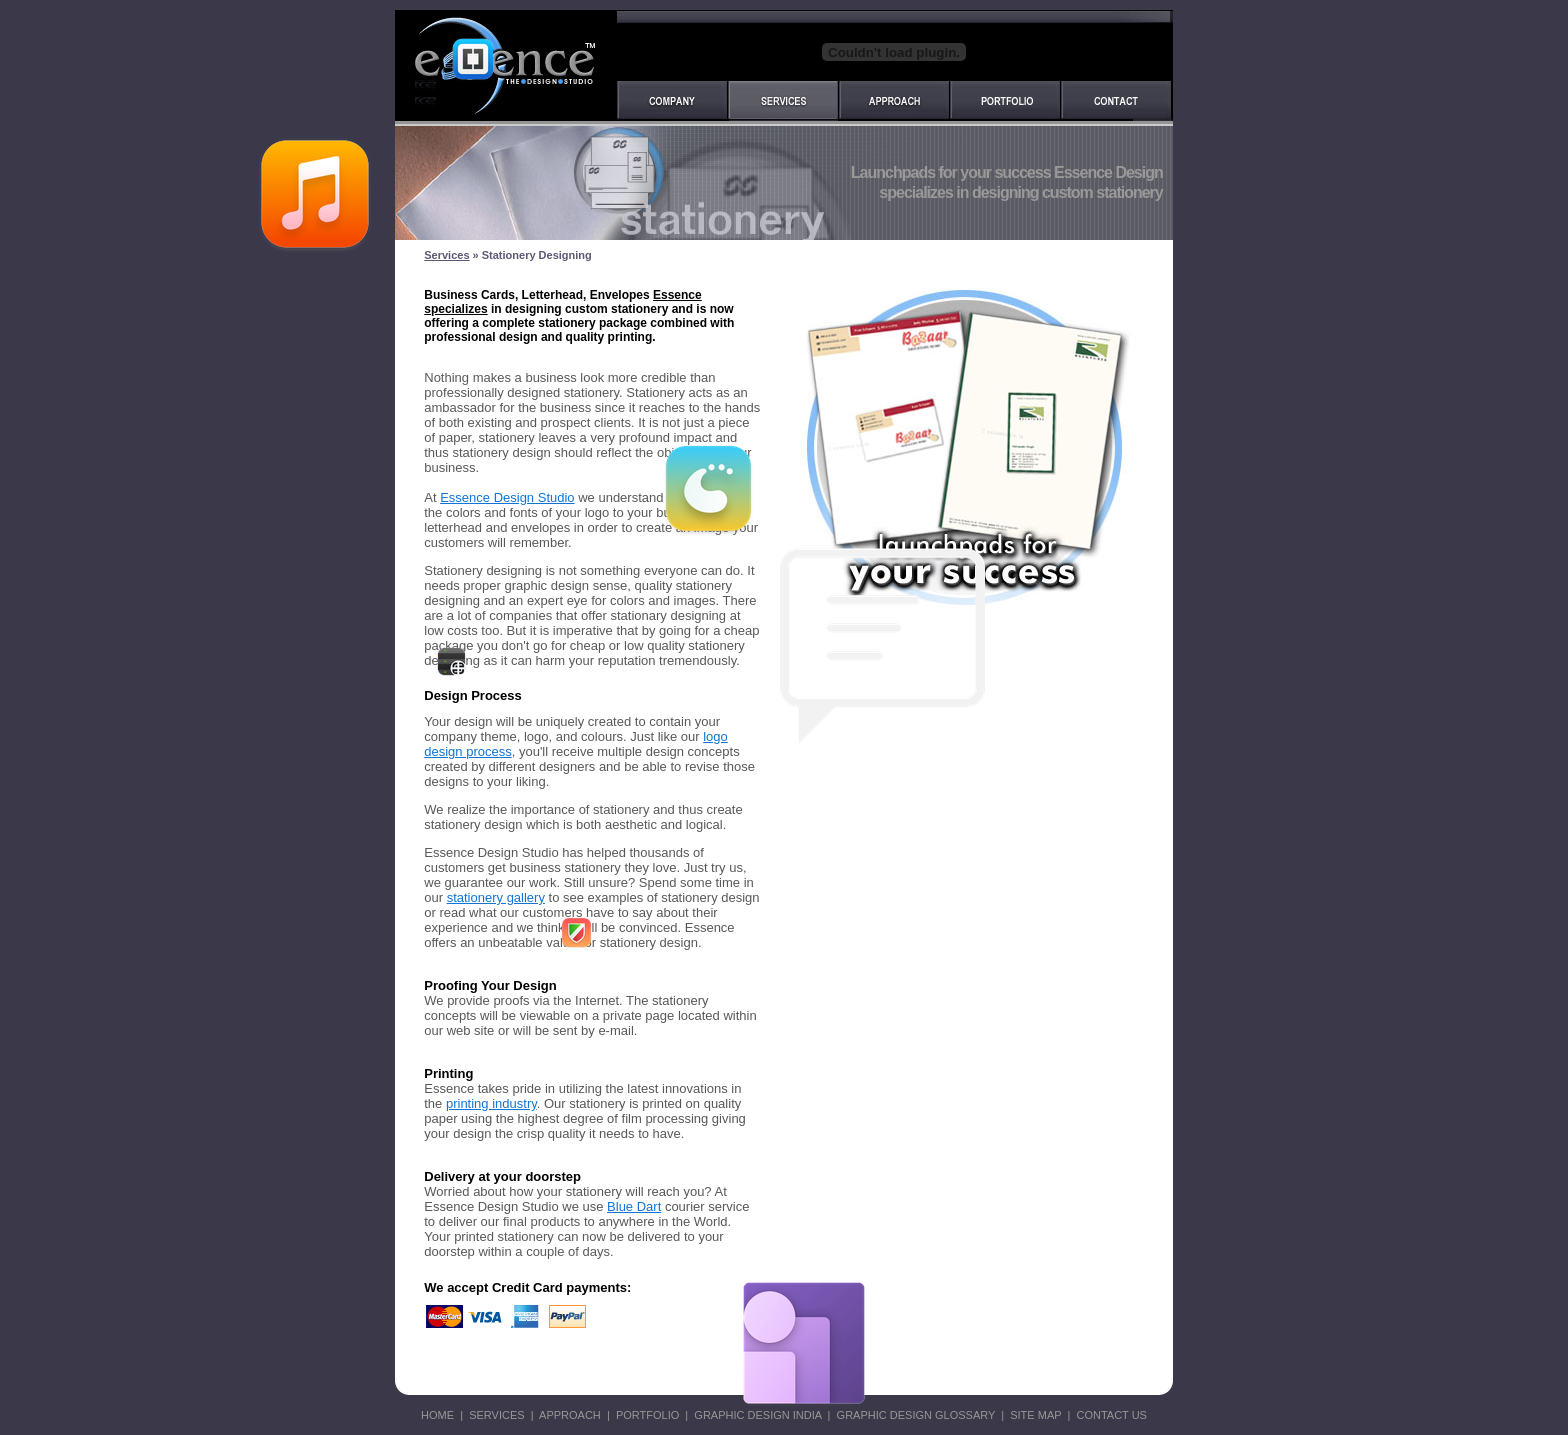 Image resolution: width=1568 pixels, height=1435 pixels. Describe the element at coordinates (473, 59) in the screenshot. I see `open brackets code editor` at that location.